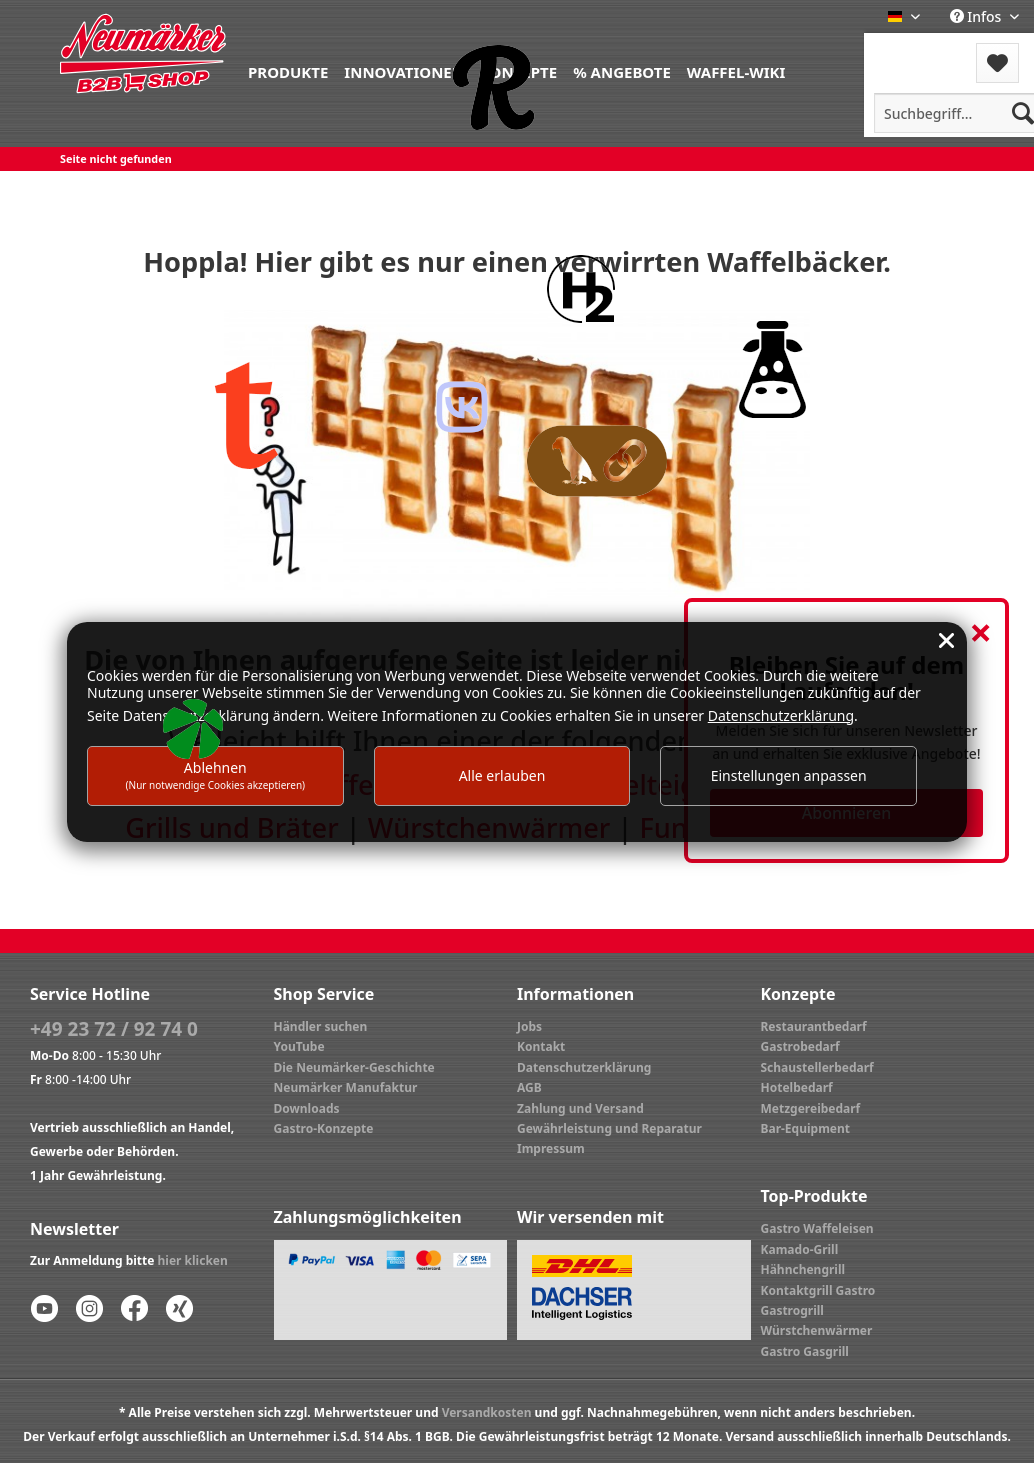 The image size is (1034, 1463). I want to click on h2 database logo, so click(581, 289).